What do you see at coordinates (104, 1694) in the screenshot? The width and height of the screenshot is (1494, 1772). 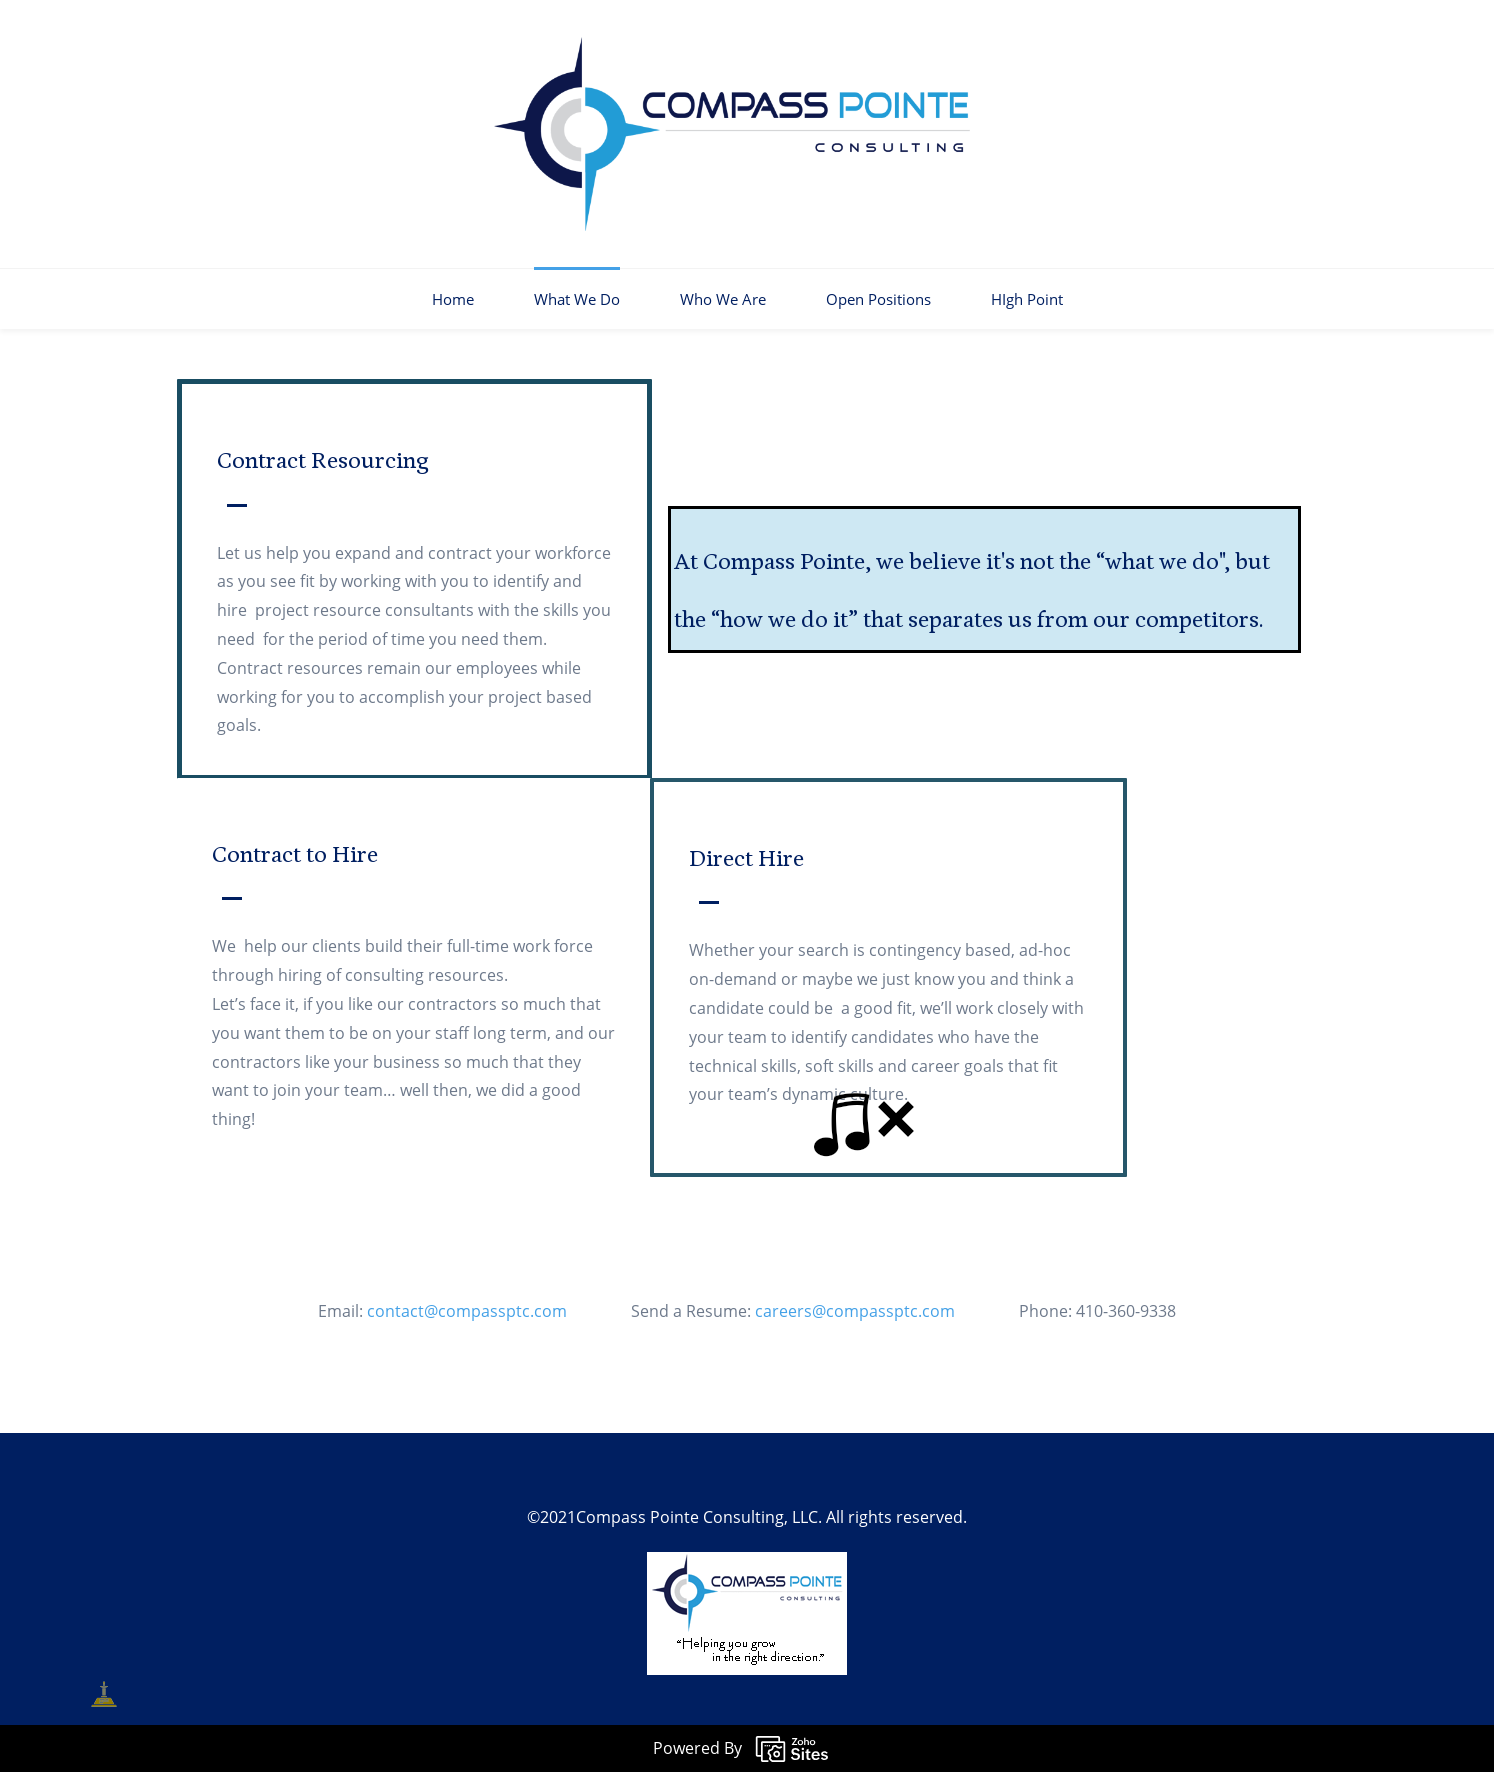 I see `access the altar or shrine menu` at bounding box center [104, 1694].